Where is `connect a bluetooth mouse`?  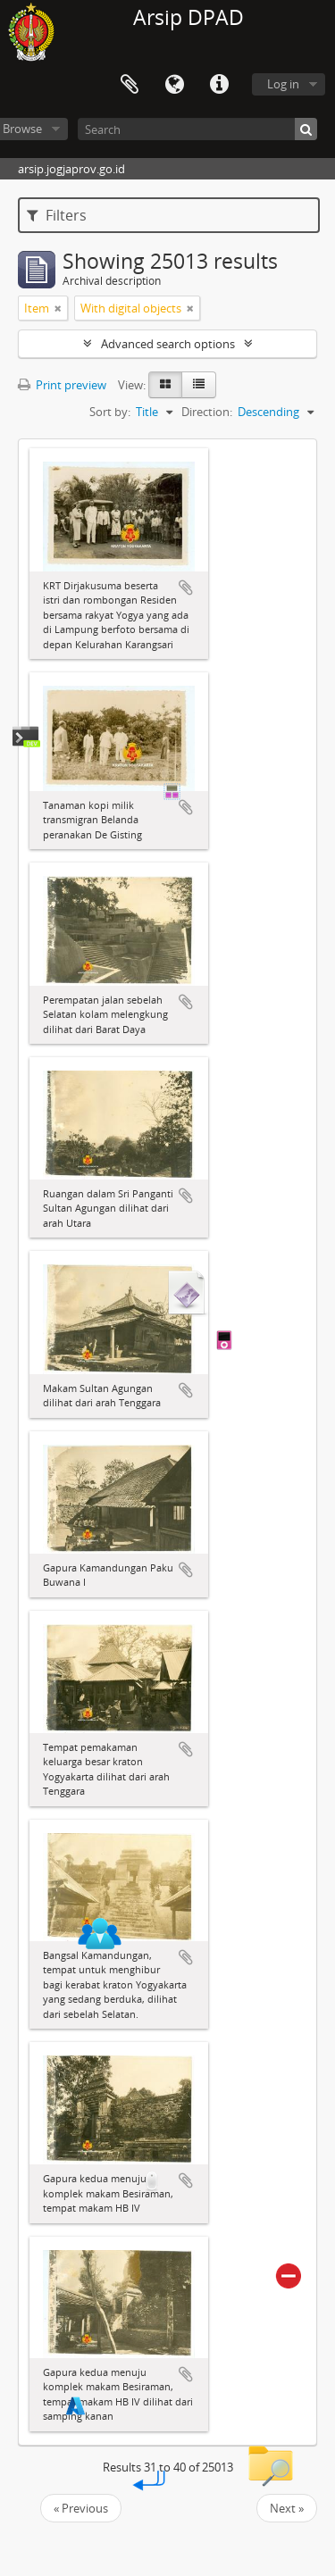
connect a bluetooth mouse is located at coordinates (152, 2181).